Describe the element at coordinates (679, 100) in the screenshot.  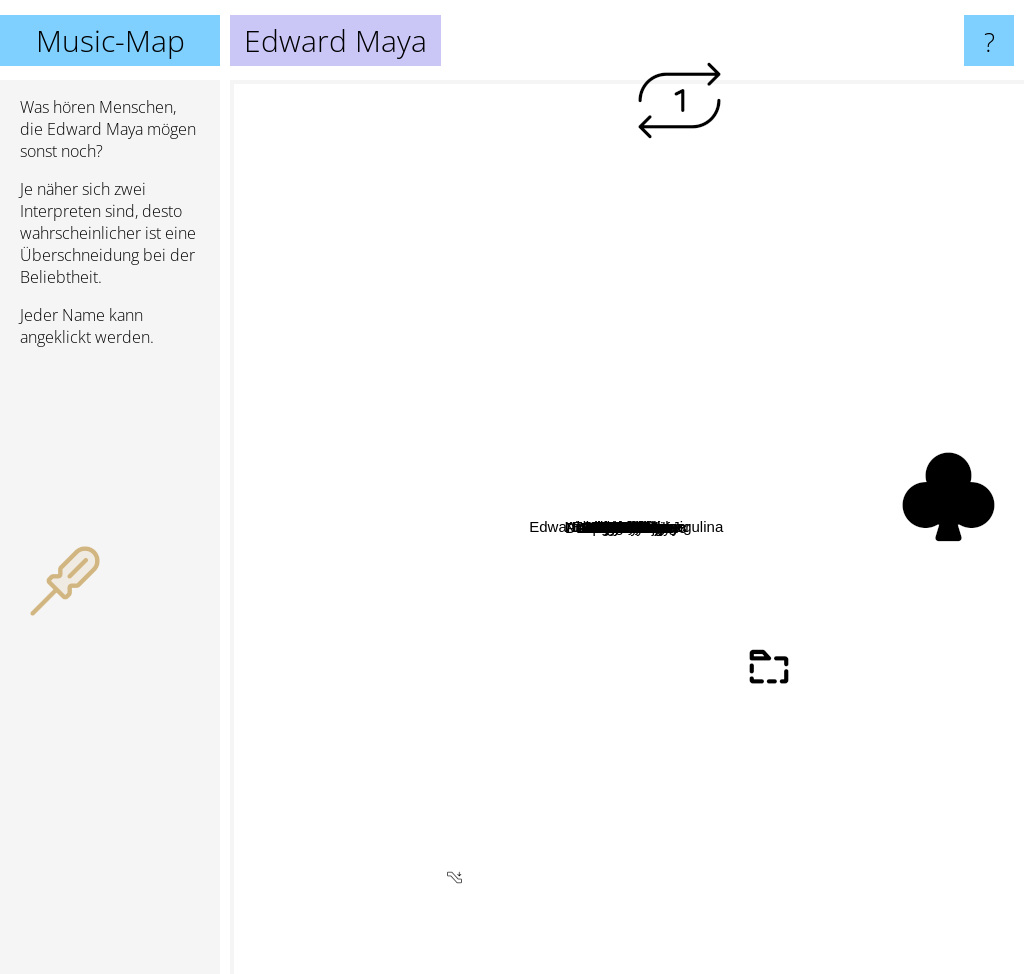
I see `repeat current track once` at that location.